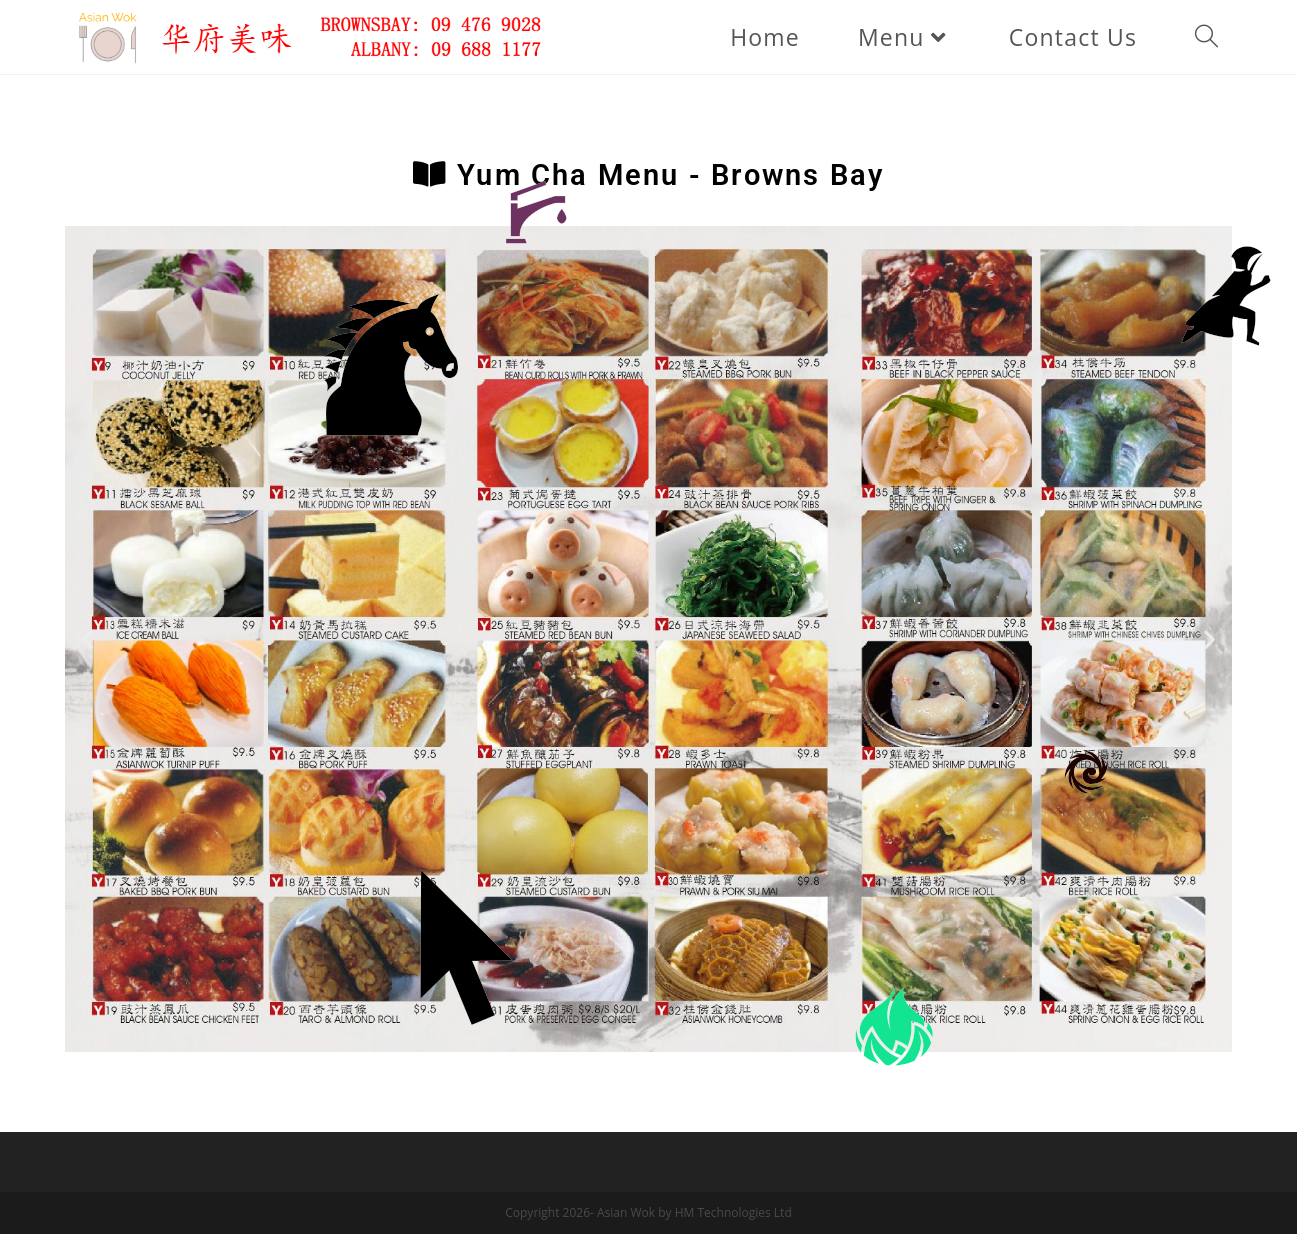  What do you see at coordinates (466, 947) in the screenshot?
I see `standard mouse cursor or pointer indicator` at bounding box center [466, 947].